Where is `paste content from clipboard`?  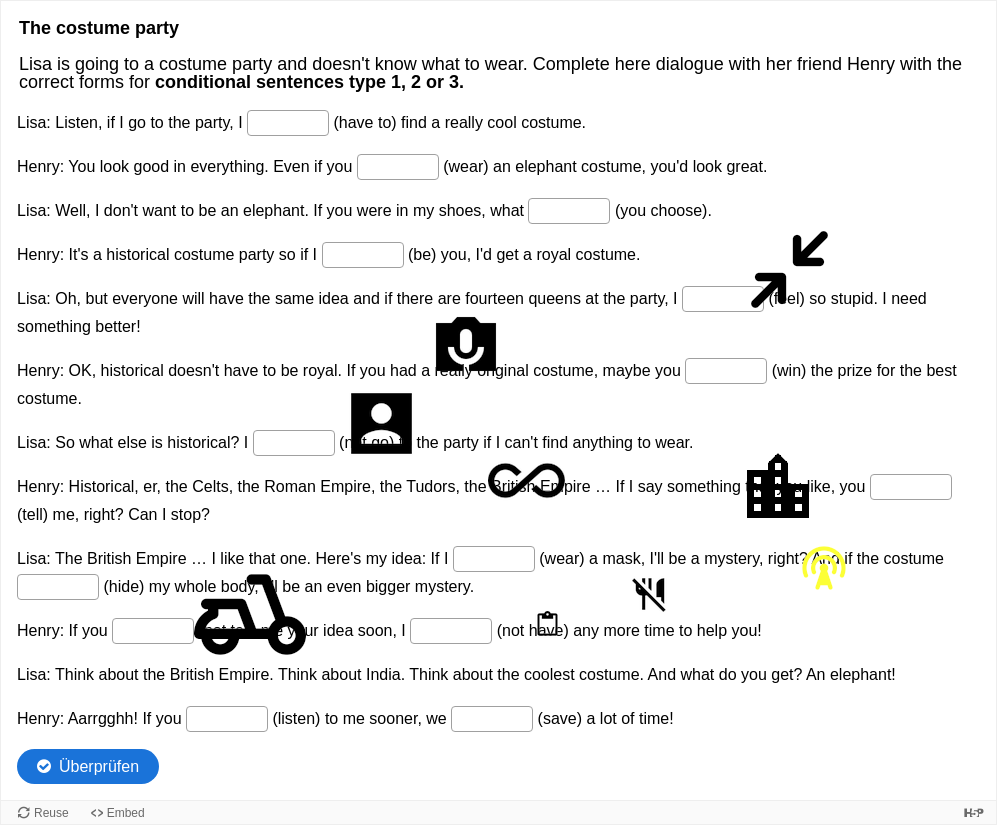 paste content from clipboard is located at coordinates (547, 624).